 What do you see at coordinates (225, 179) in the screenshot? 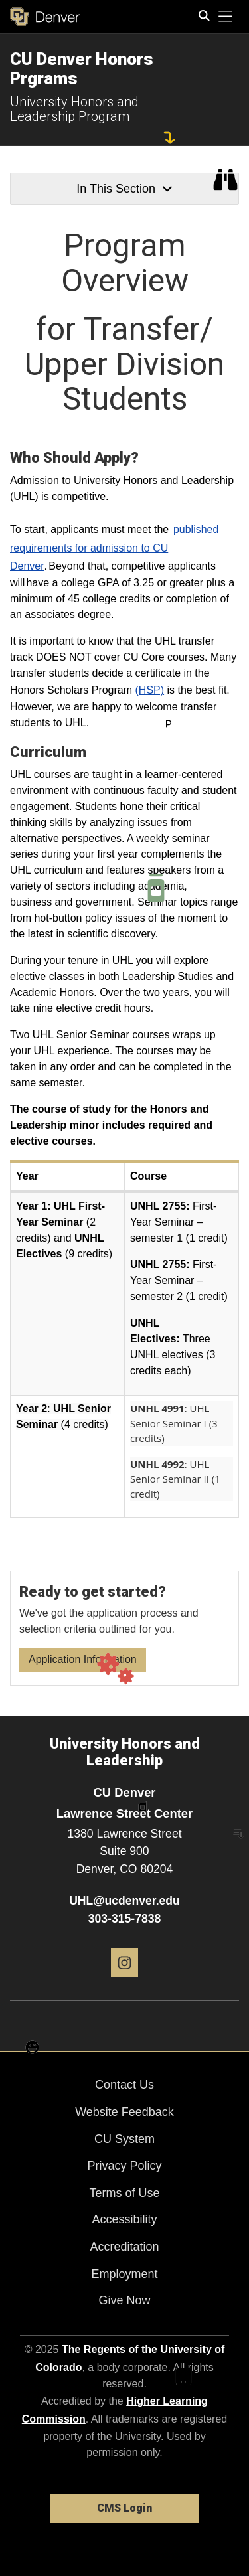
I see `search or explore content` at bounding box center [225, 179].